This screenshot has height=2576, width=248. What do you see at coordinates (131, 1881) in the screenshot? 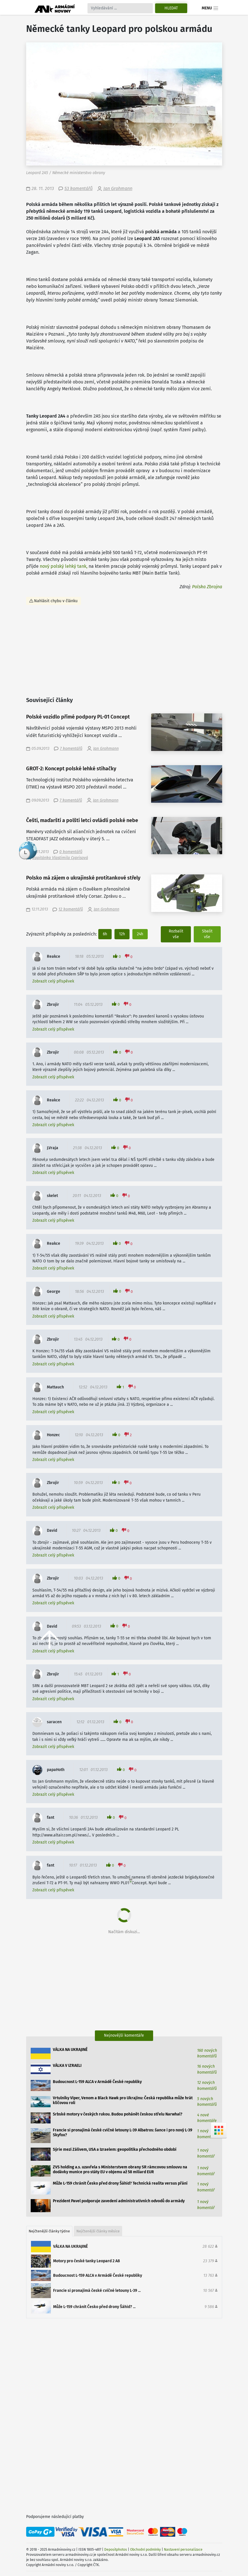
I see `open the trash or recycle bin` at bounding box center [131, 1881].